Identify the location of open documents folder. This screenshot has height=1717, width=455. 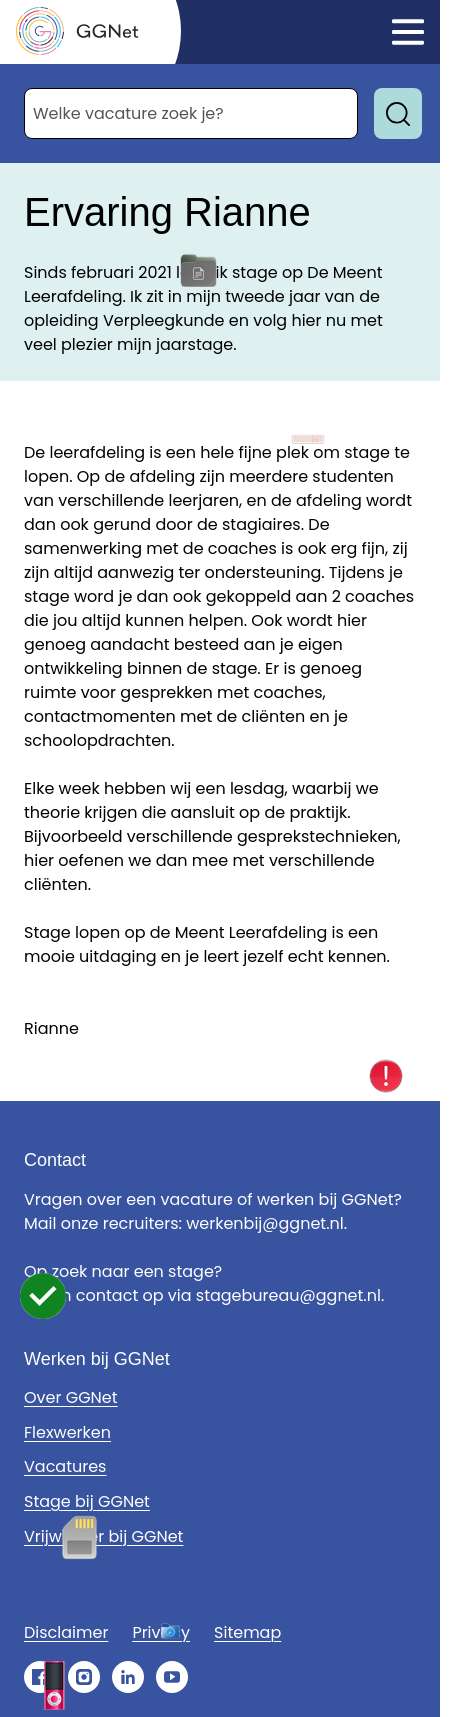
(198, 270).